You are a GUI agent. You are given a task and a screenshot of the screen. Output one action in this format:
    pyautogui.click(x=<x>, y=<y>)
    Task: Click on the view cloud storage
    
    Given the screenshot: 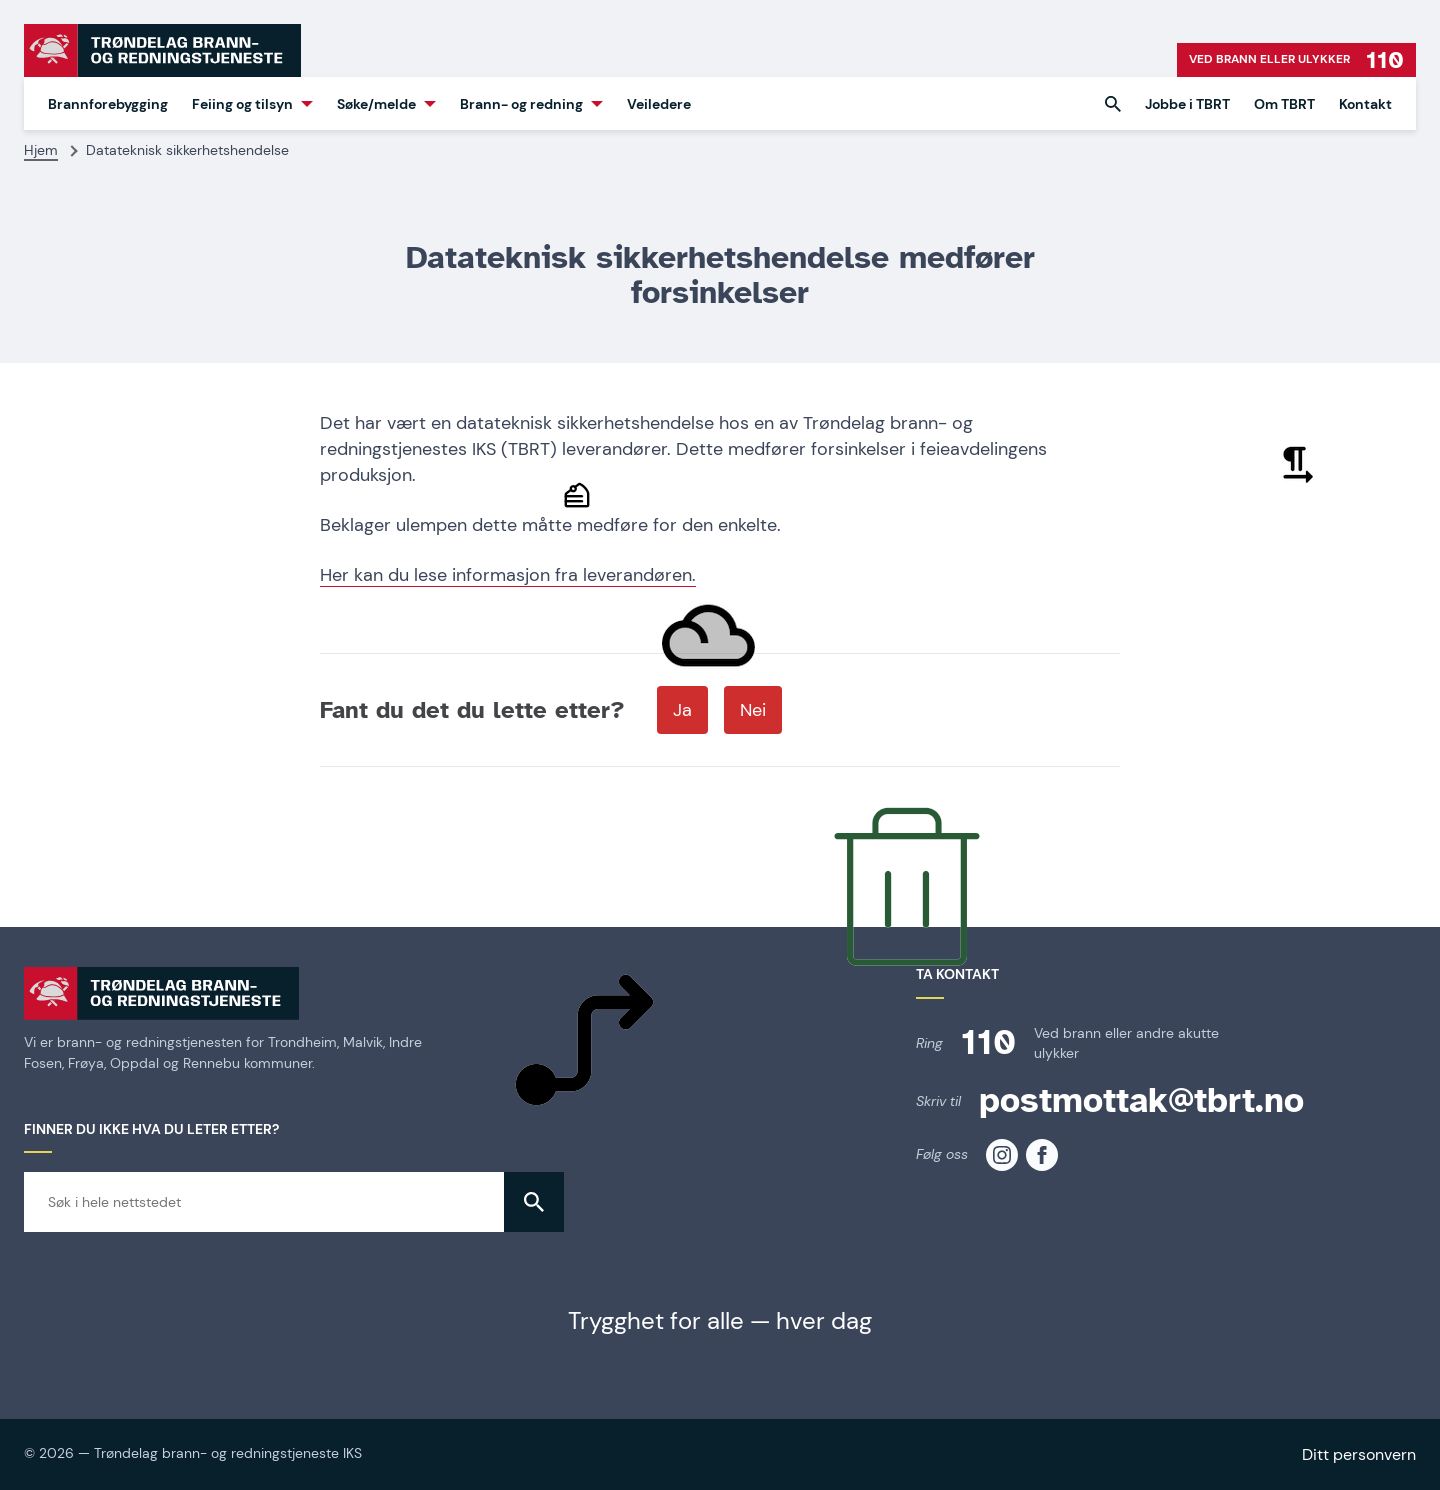 What is the action you would take?
    pyautogui.click(x=708, y=635)
    